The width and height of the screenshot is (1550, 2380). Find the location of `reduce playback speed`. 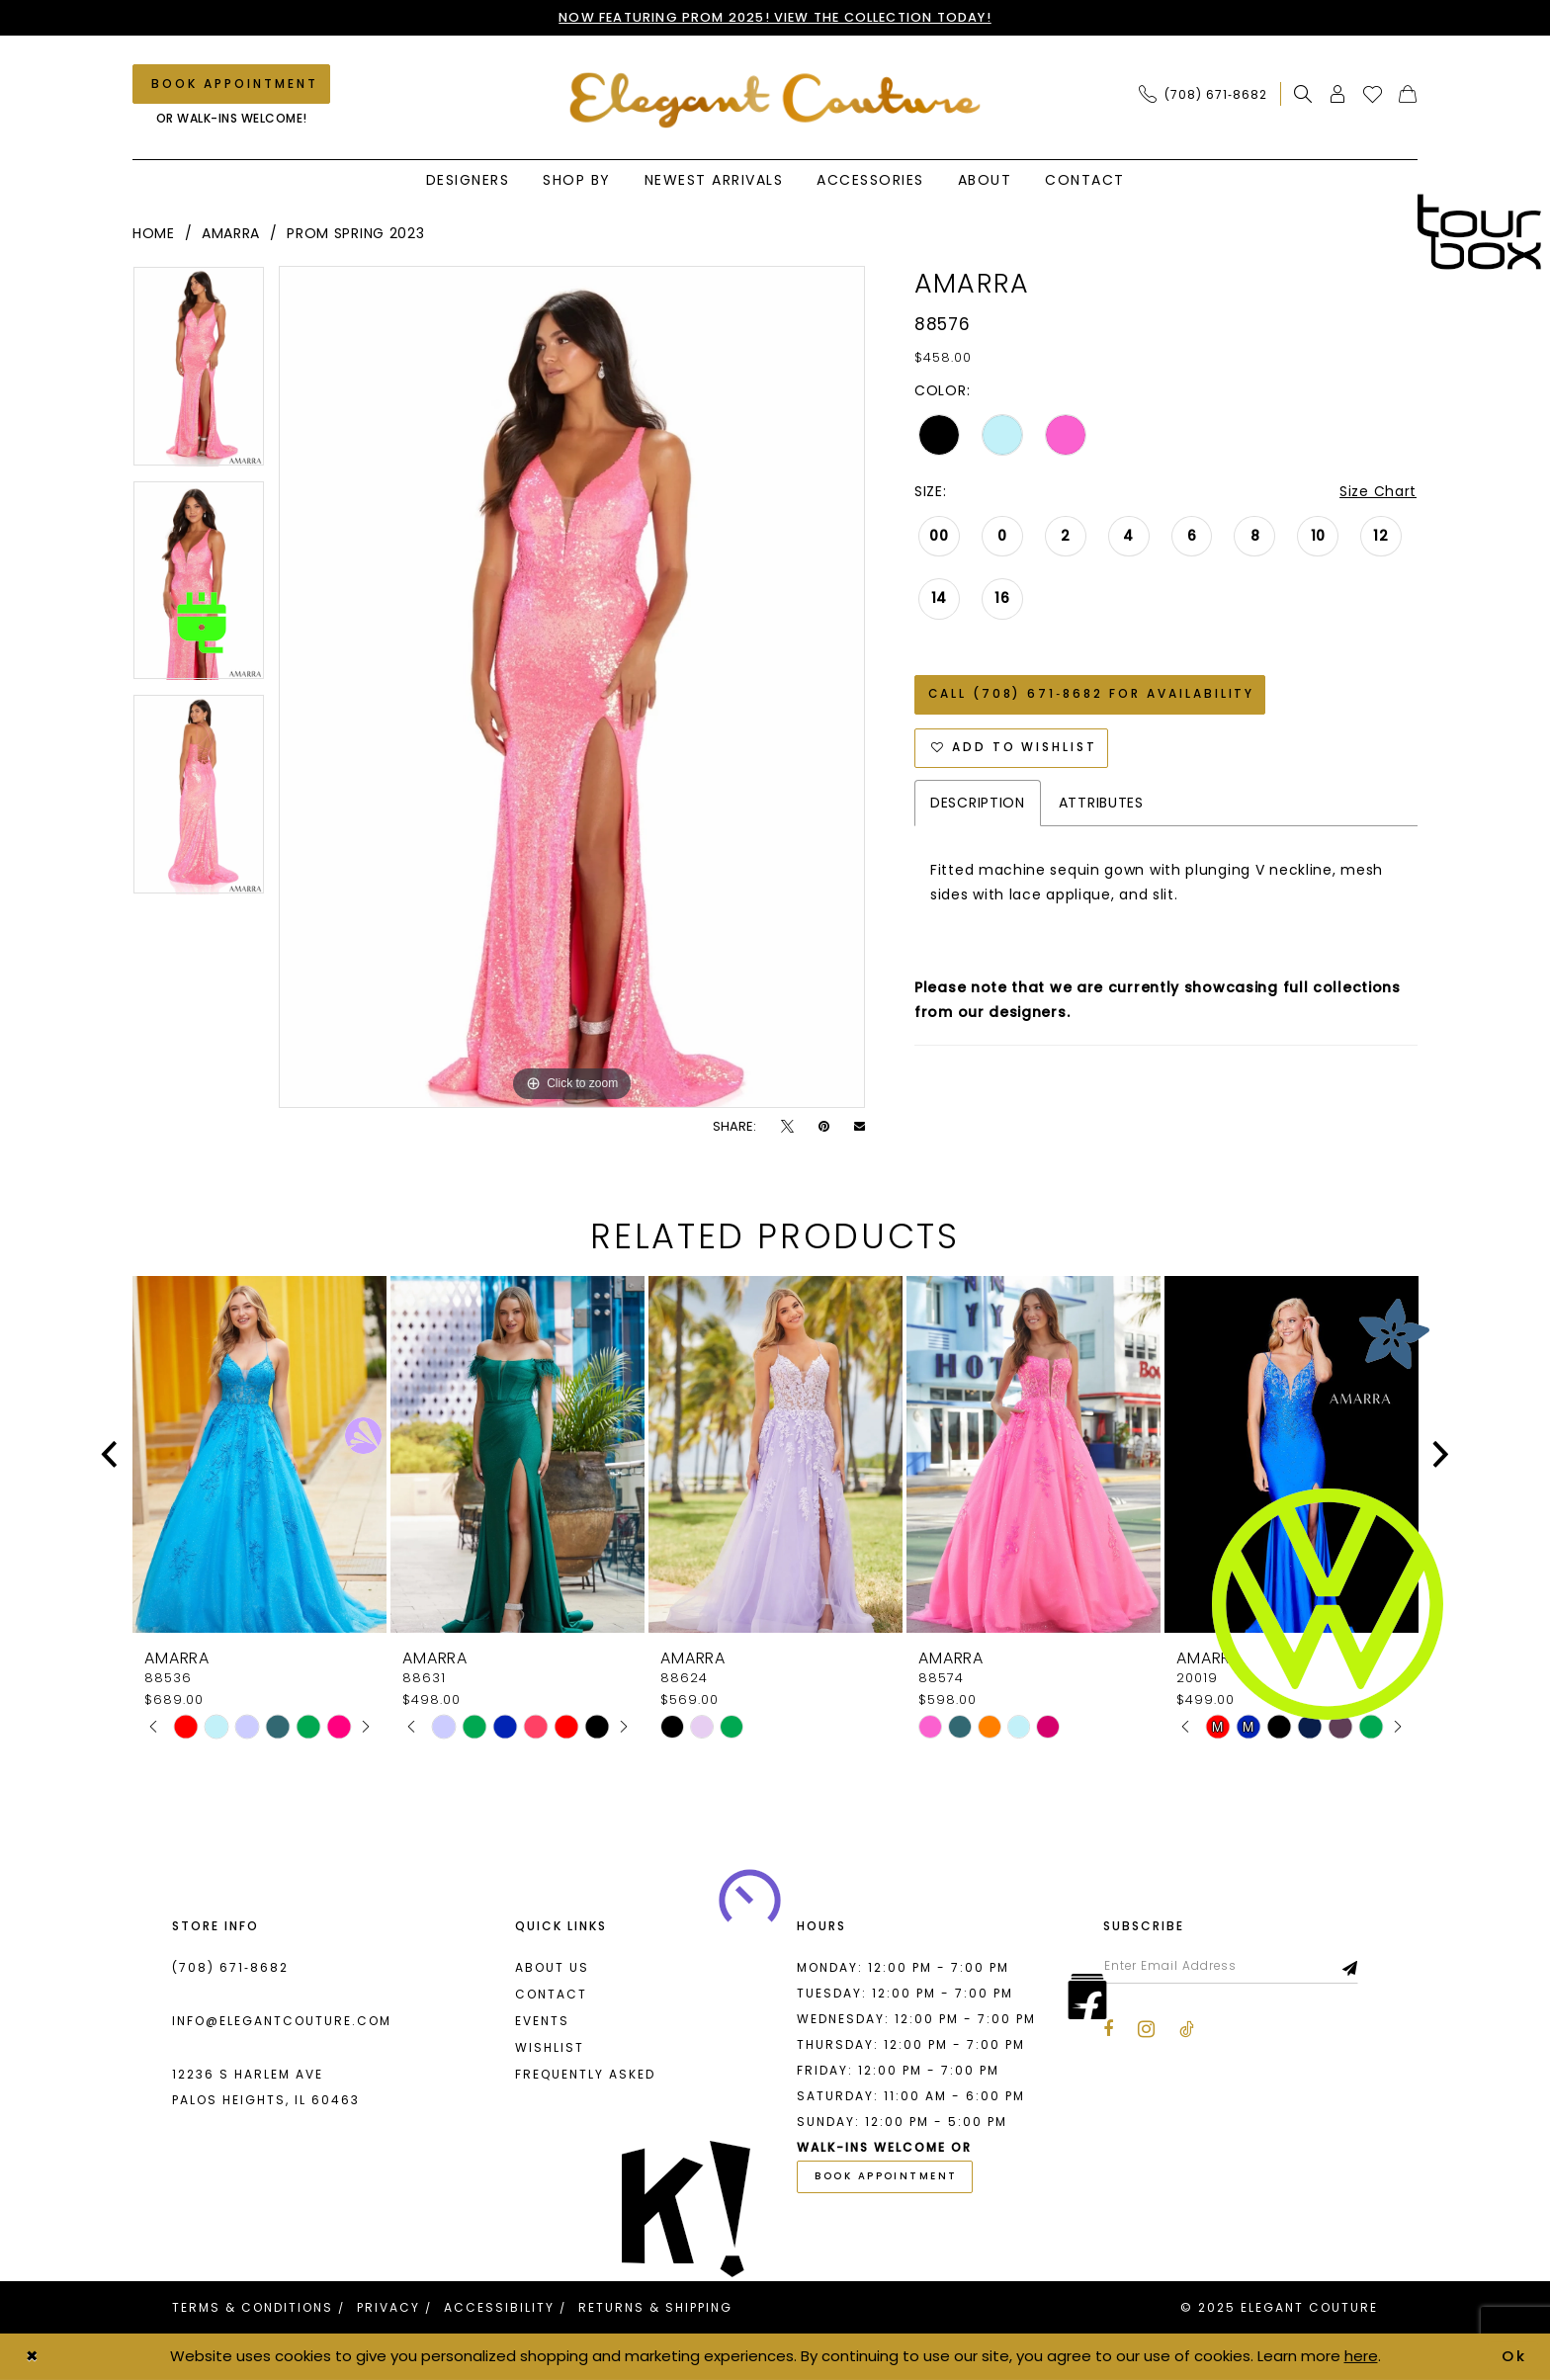

reduce playback speed is located at coordinates (749, 1897).